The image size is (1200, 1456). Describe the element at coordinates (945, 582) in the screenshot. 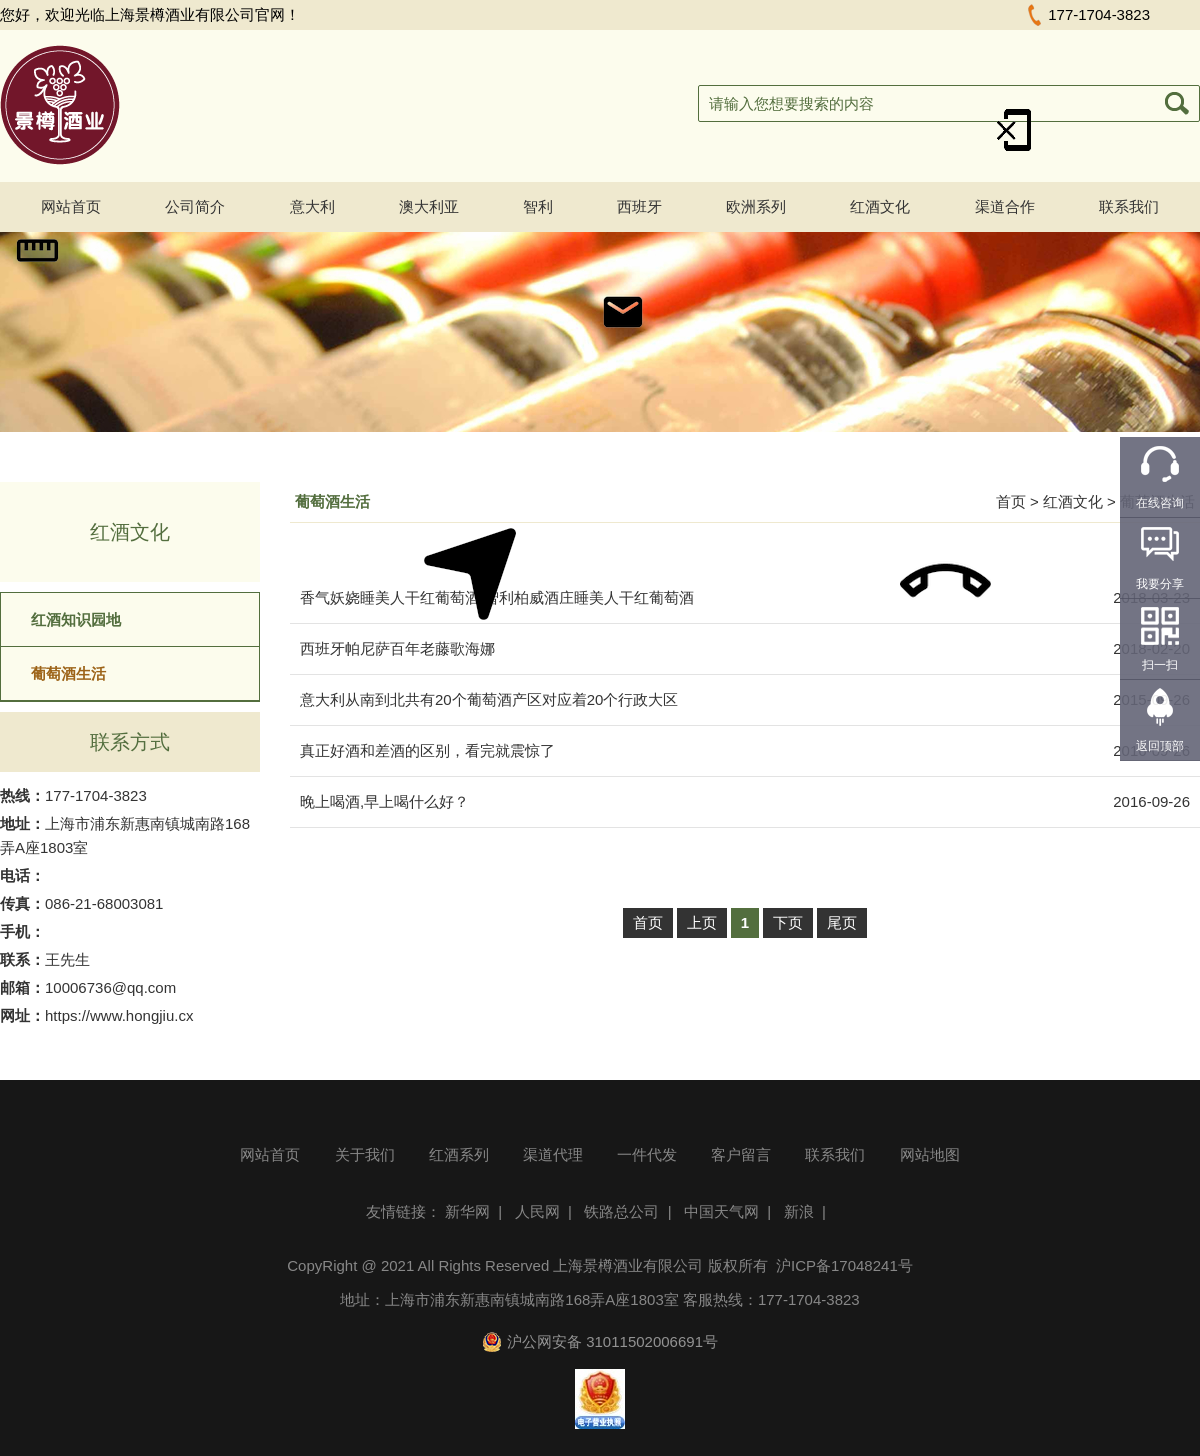

I see `end the current phone call` at that location.